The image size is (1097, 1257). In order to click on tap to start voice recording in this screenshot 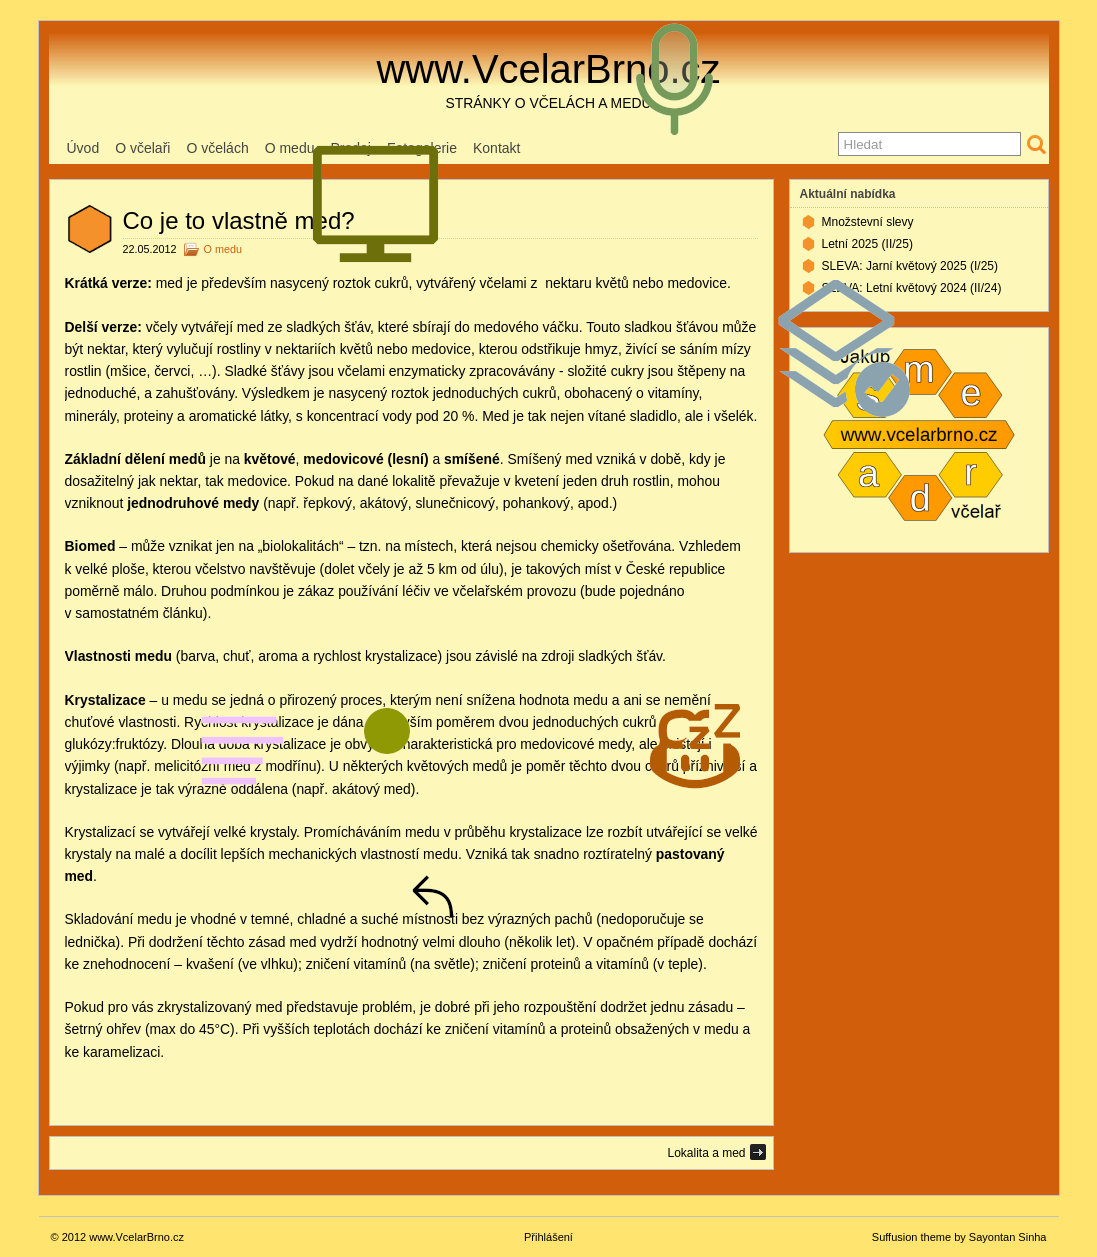, I will do `click(674, 77)`.